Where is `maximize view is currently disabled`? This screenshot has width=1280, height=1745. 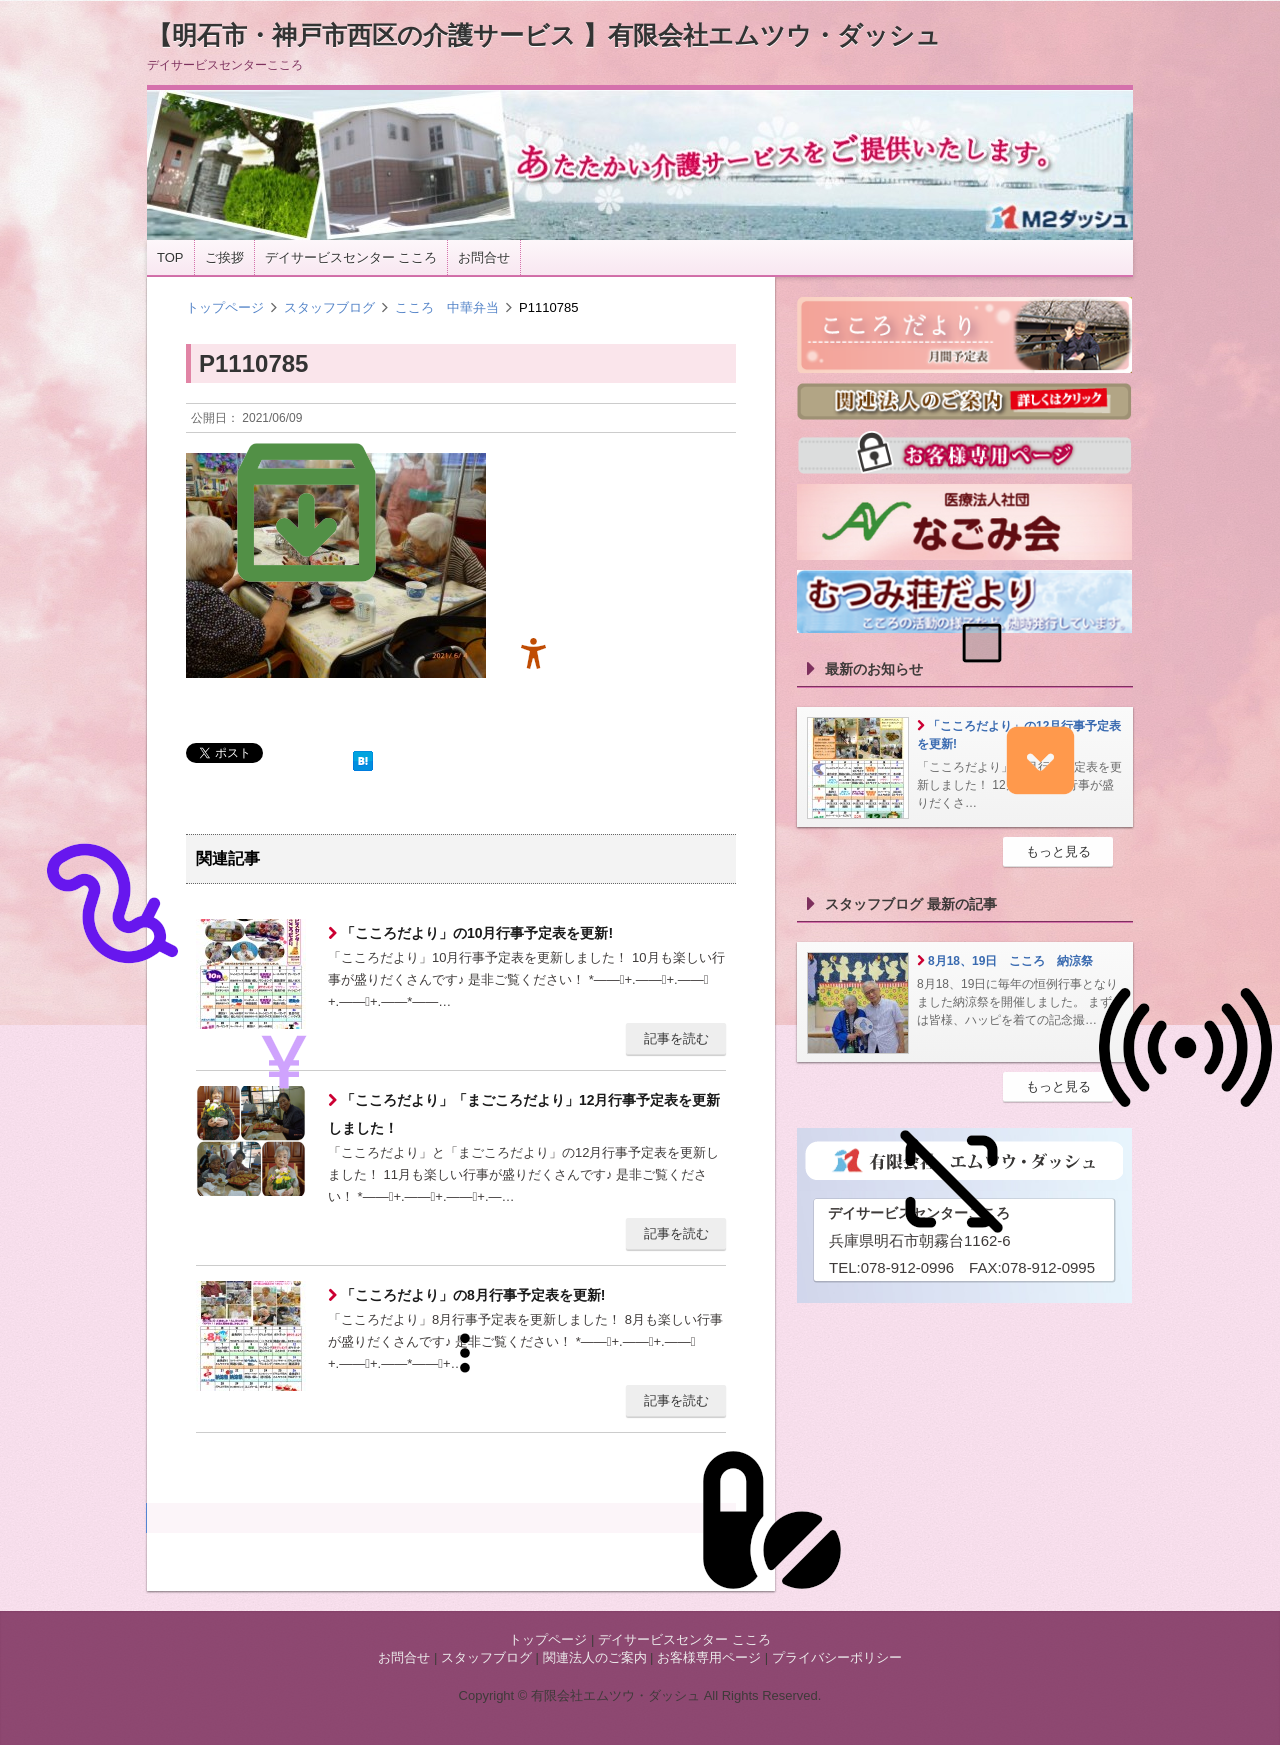 maximize view is currently disabled is located at coordinates (951, 1181).